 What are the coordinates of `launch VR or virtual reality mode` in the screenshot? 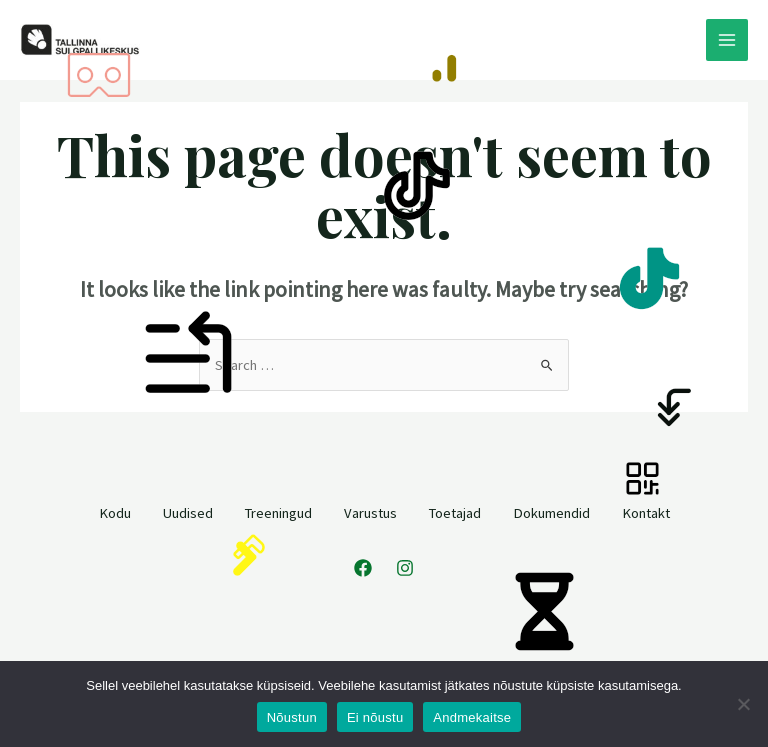 It's located at (99, 75).